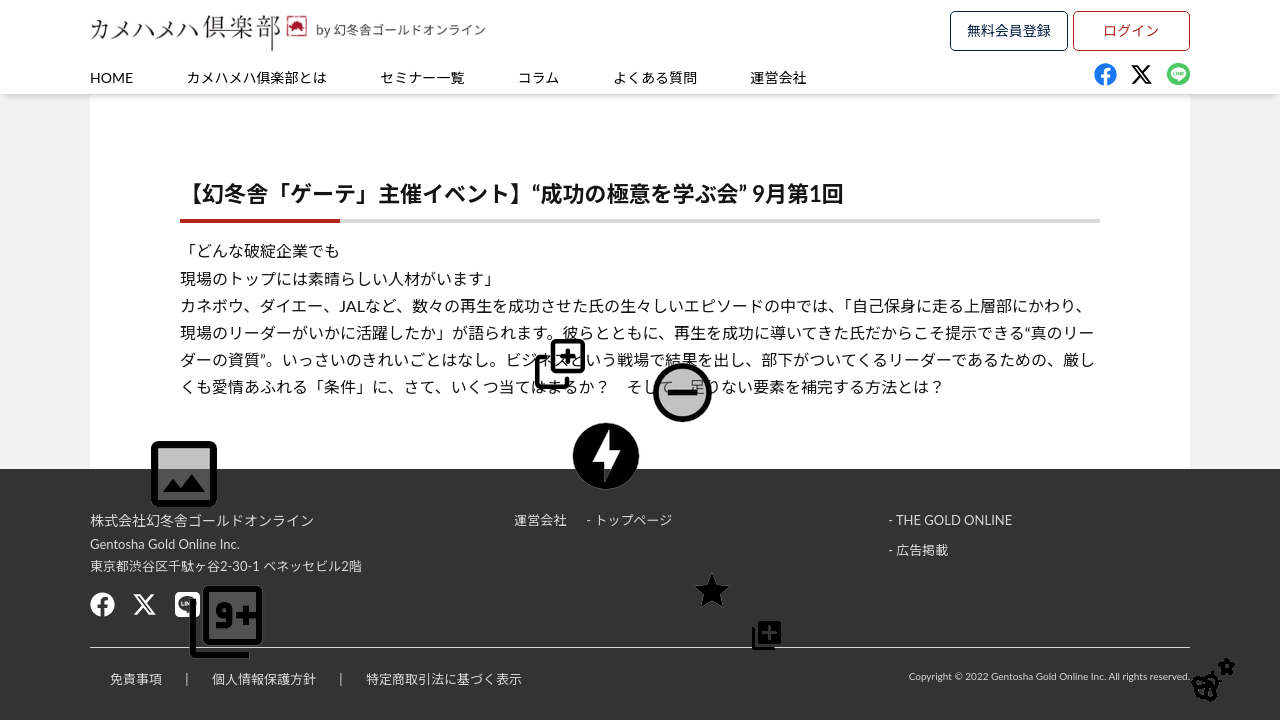  Describe the element at coordinates (606, 456) in the screenshot. I see `indicates offline mode or cached content available` at that location.